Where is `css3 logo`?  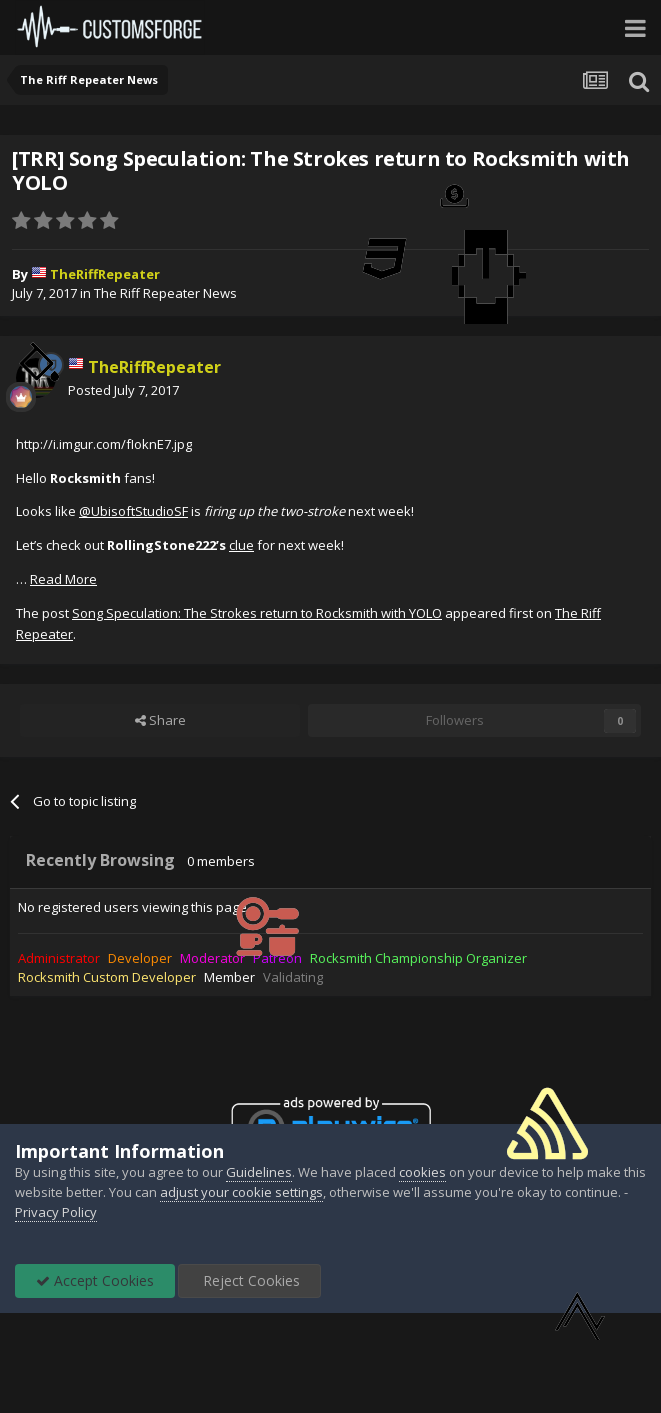
css3 logo is located at coordinates (386, 259).